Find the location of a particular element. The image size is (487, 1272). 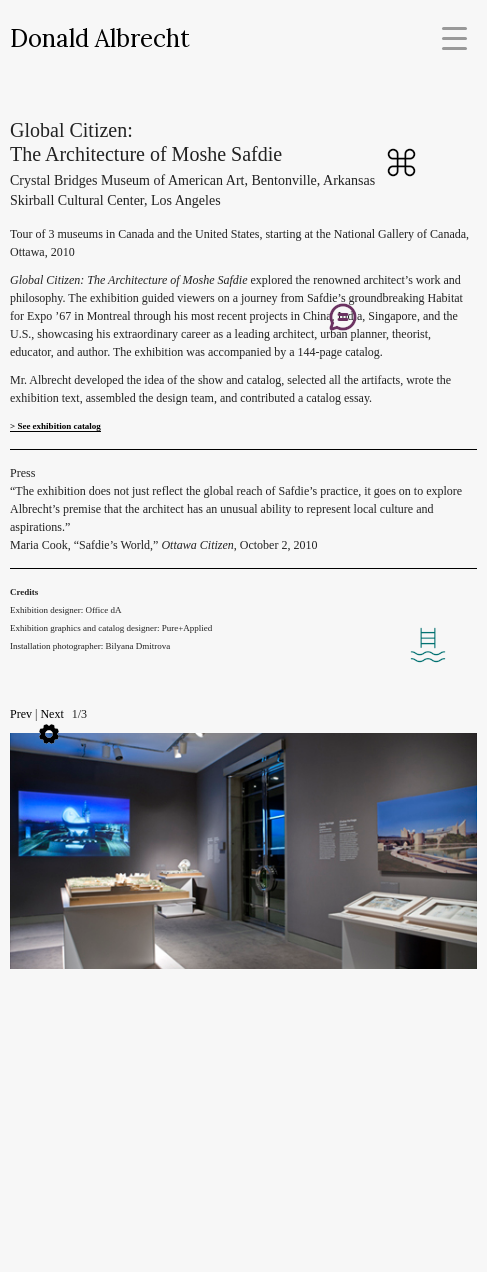

indicates swimming pool amenity available is located at coordinates (428, 645).